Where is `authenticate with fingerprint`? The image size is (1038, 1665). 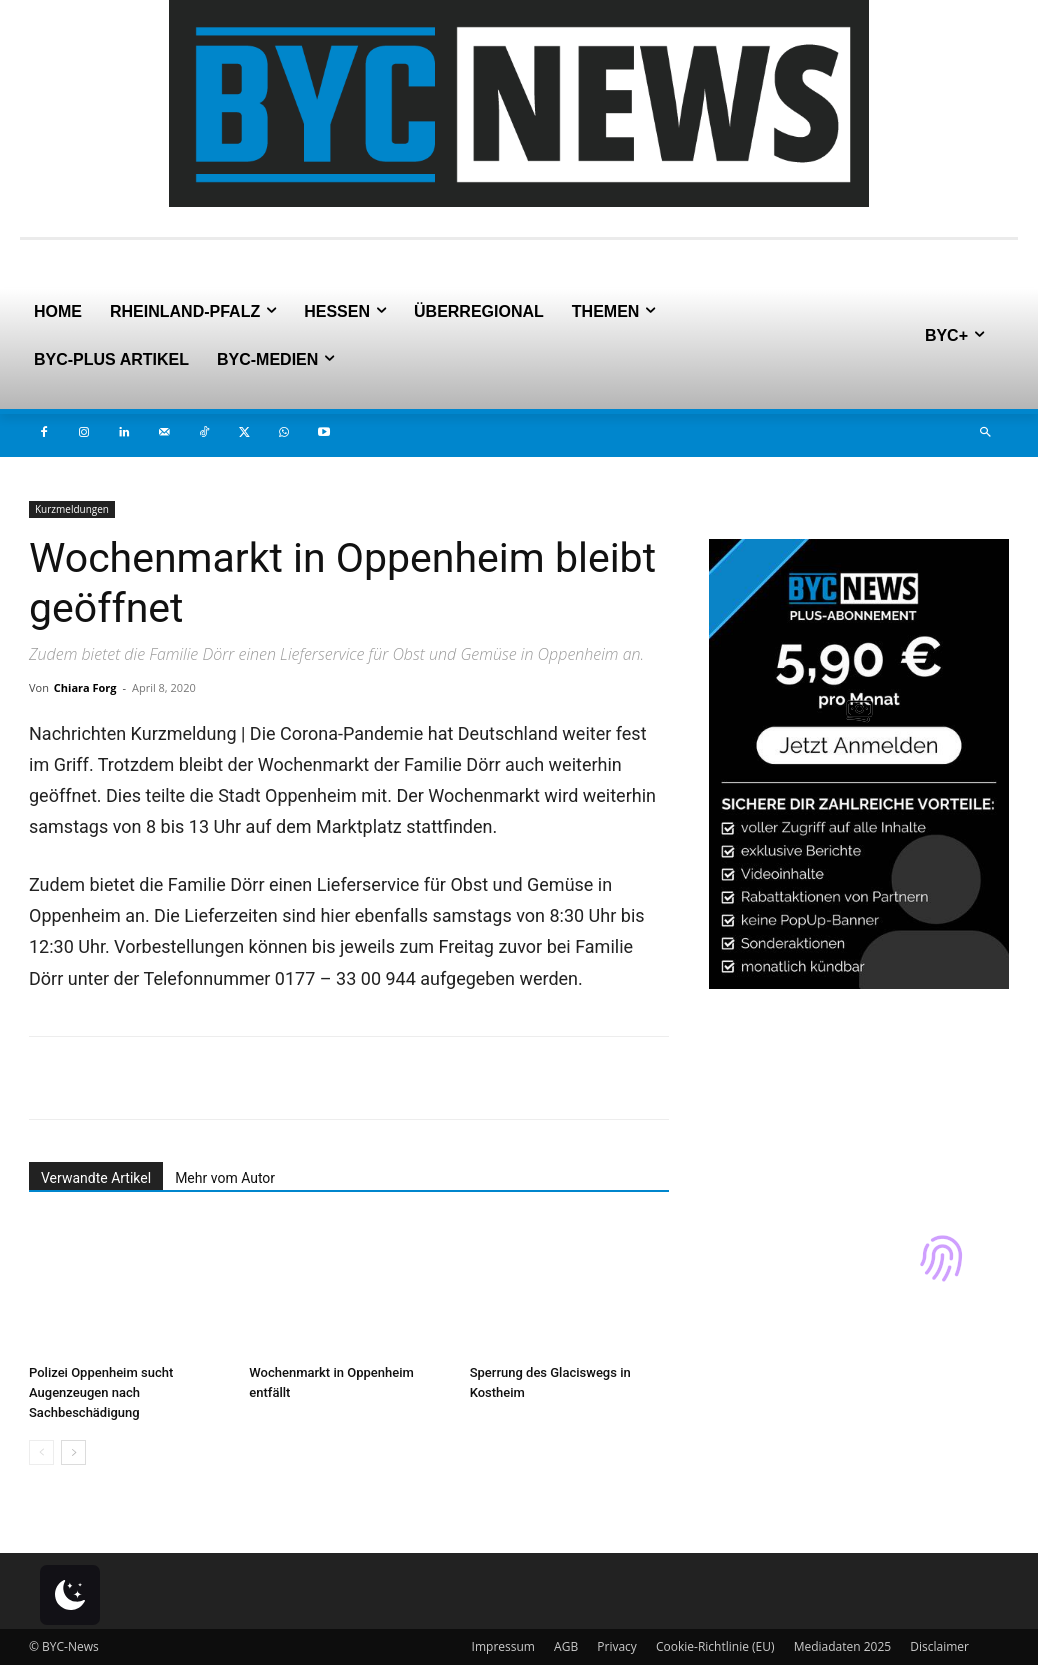 authenticate with fingerprint is located at coordinates (942, 1258).